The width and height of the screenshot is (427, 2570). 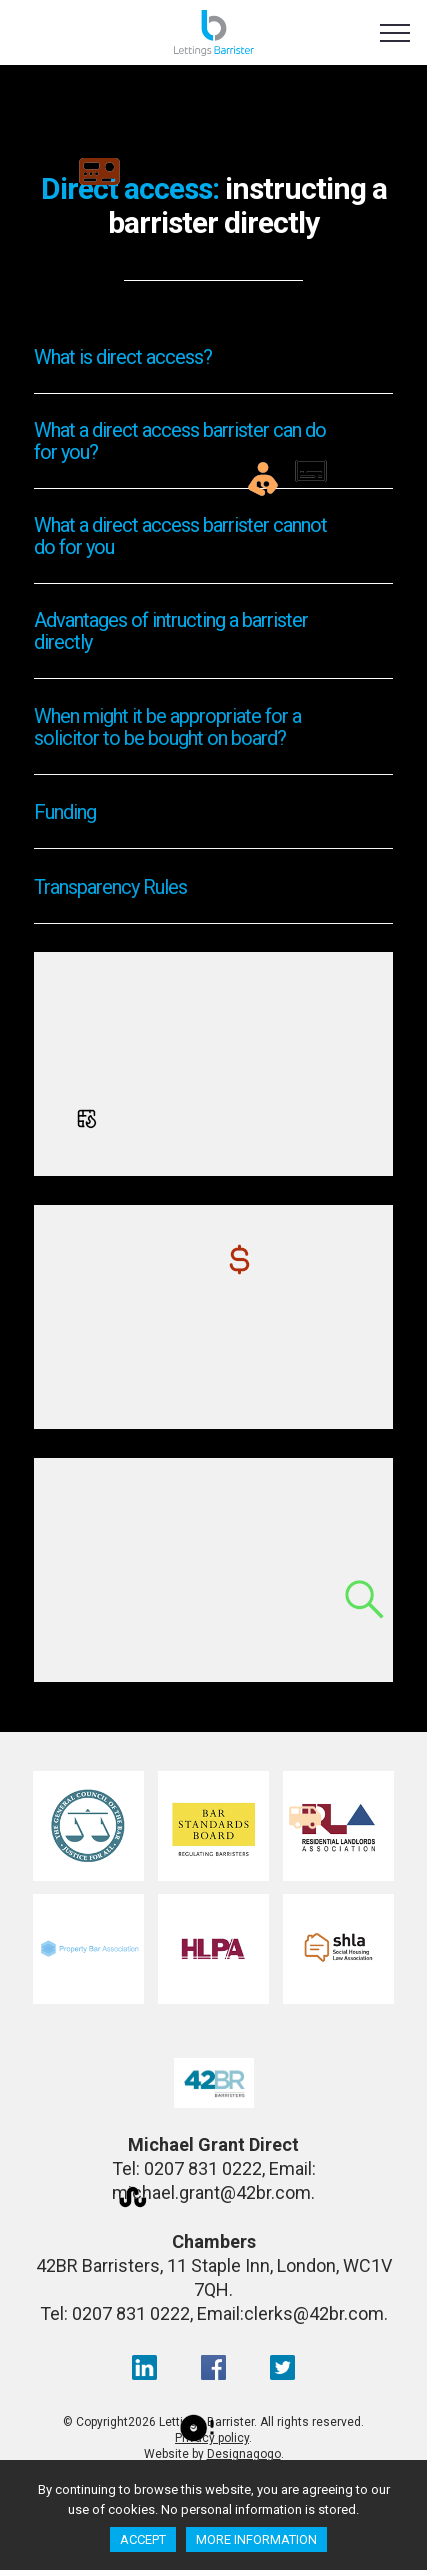 What do you see at coordinates (86, 1118) in the screenshot?
I see `firewall security settings` at bounding box center [86, 1118].